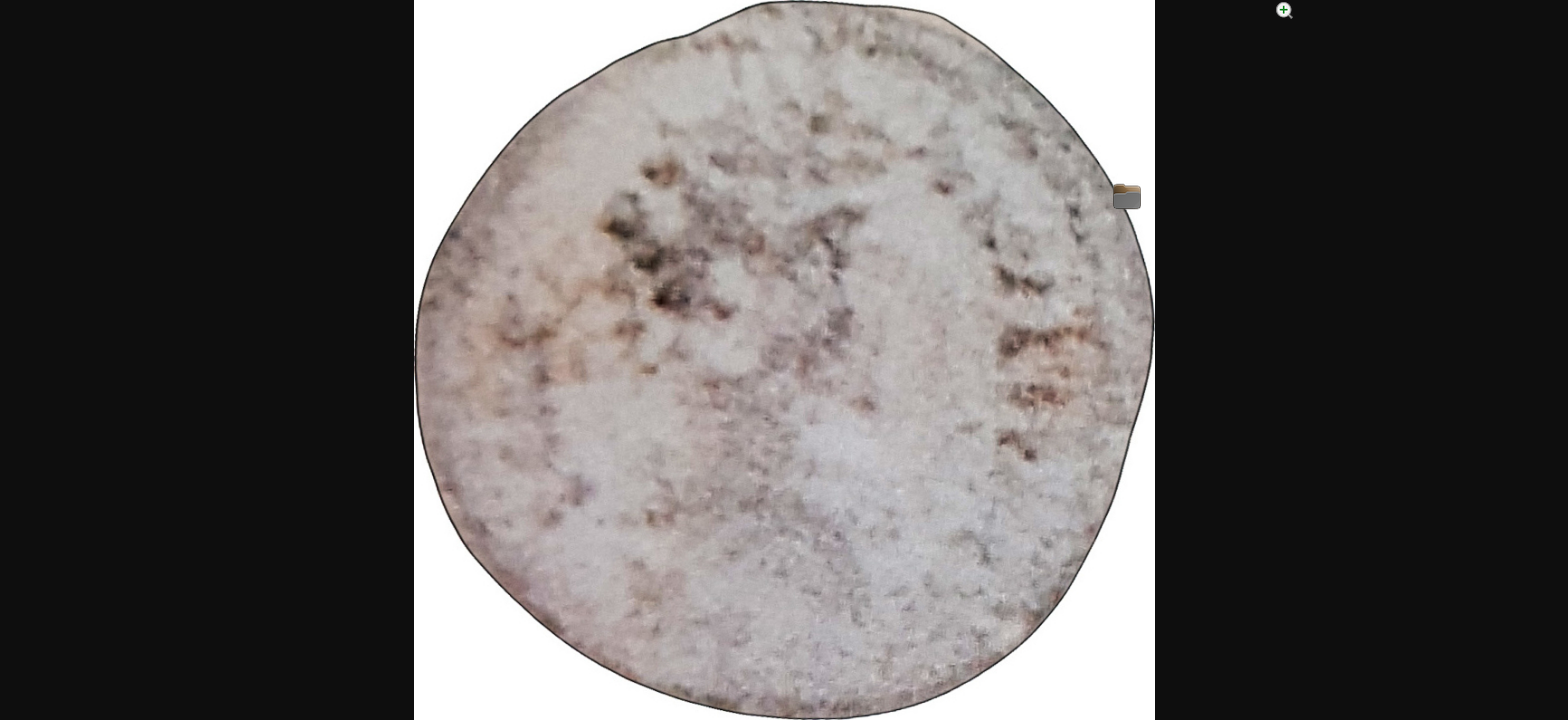 This screenshot has width=1568, height=720. What do you see at coordinates (1284, 10) in the screenshot?
I see `zoom in on the current view` at bounding box center [1284, 10].